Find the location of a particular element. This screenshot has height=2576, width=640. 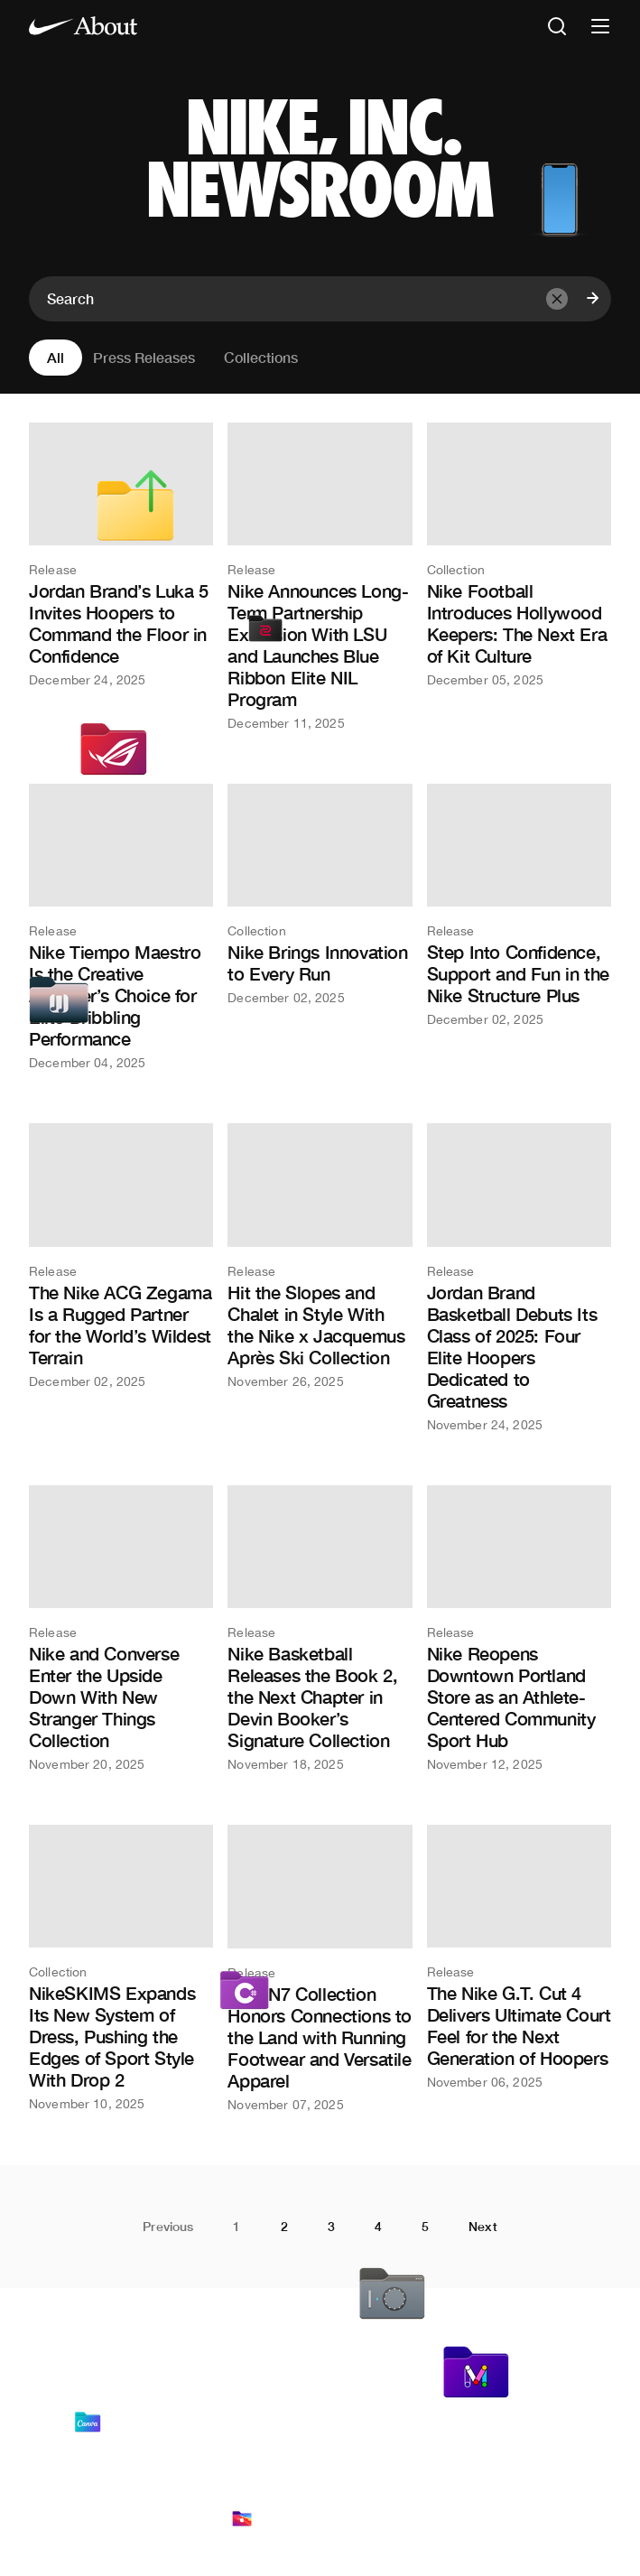

open folder in macos big sur style is located at coordinates (242, 2519).